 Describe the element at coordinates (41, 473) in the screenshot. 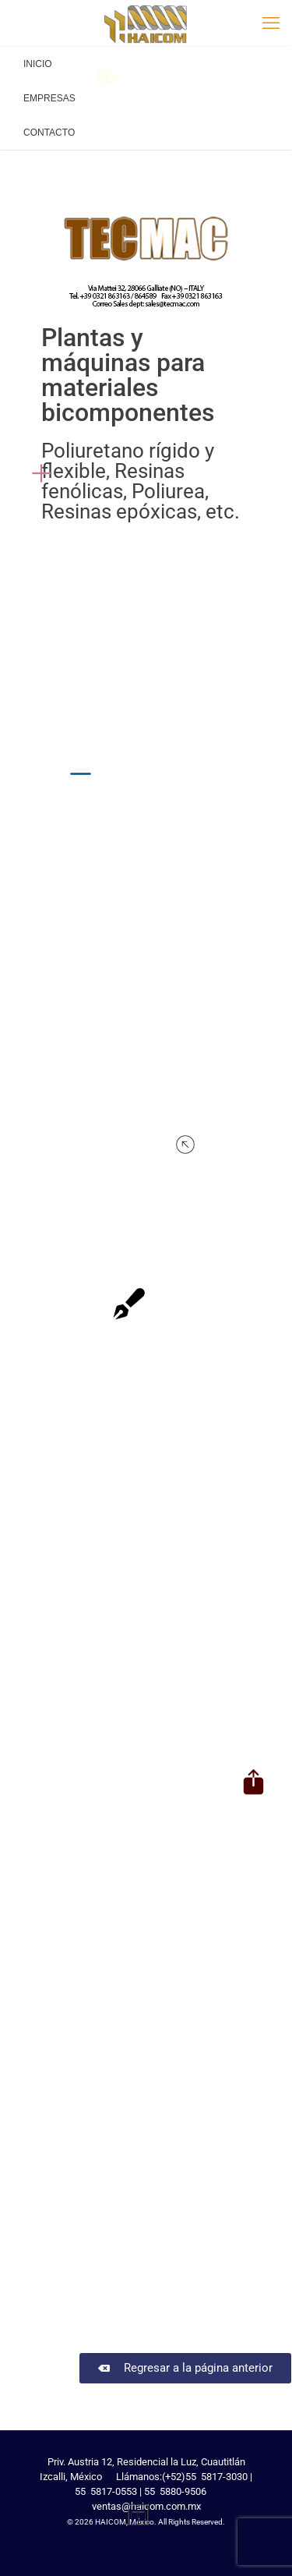

I see `add a new item` at that location.